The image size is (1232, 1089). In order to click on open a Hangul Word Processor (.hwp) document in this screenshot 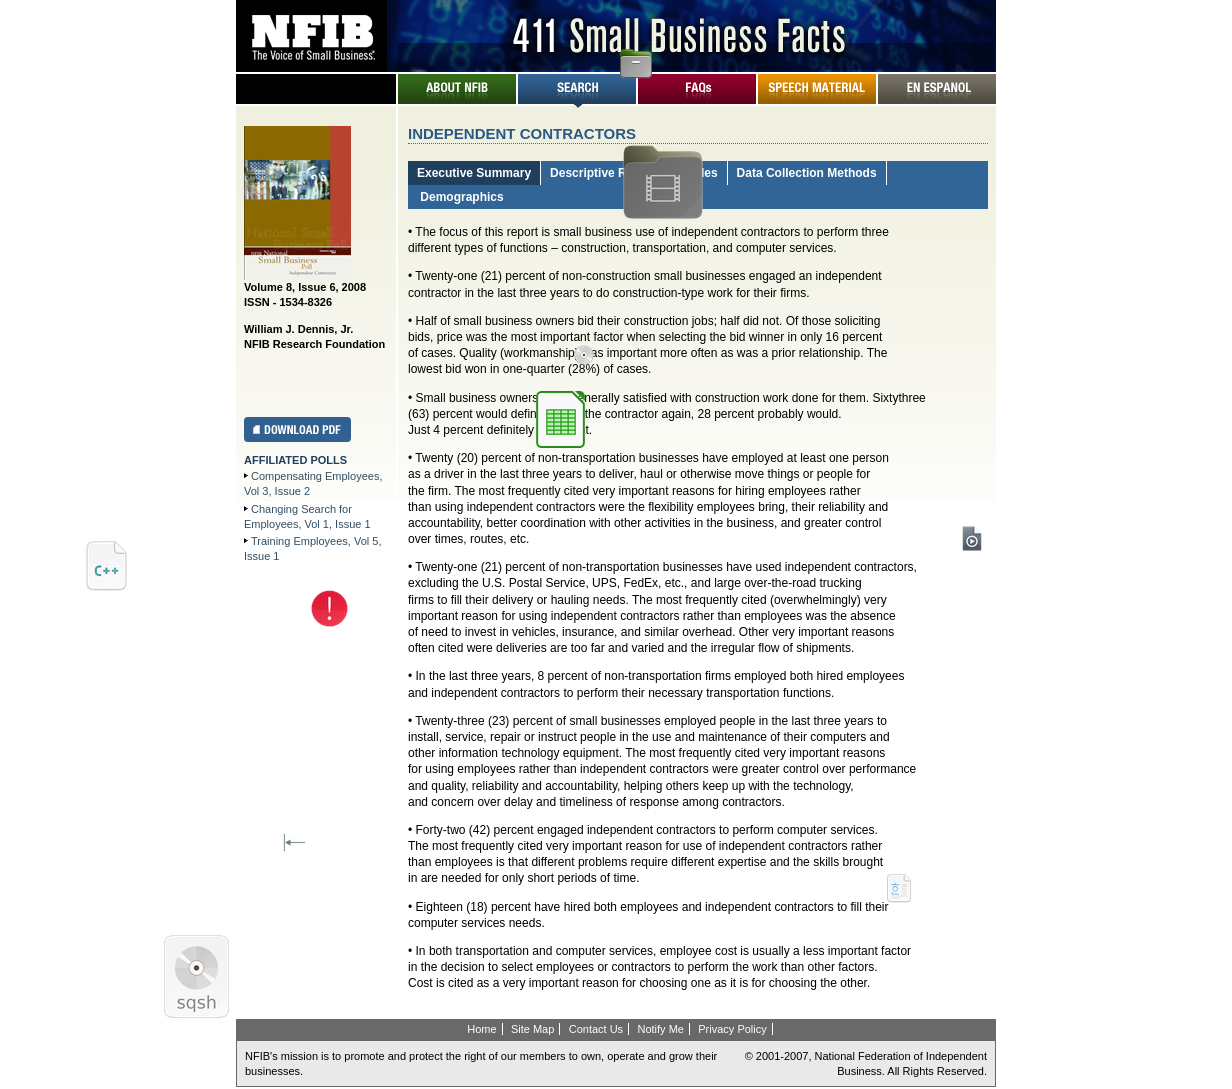, I will do `click(899, 888)`.